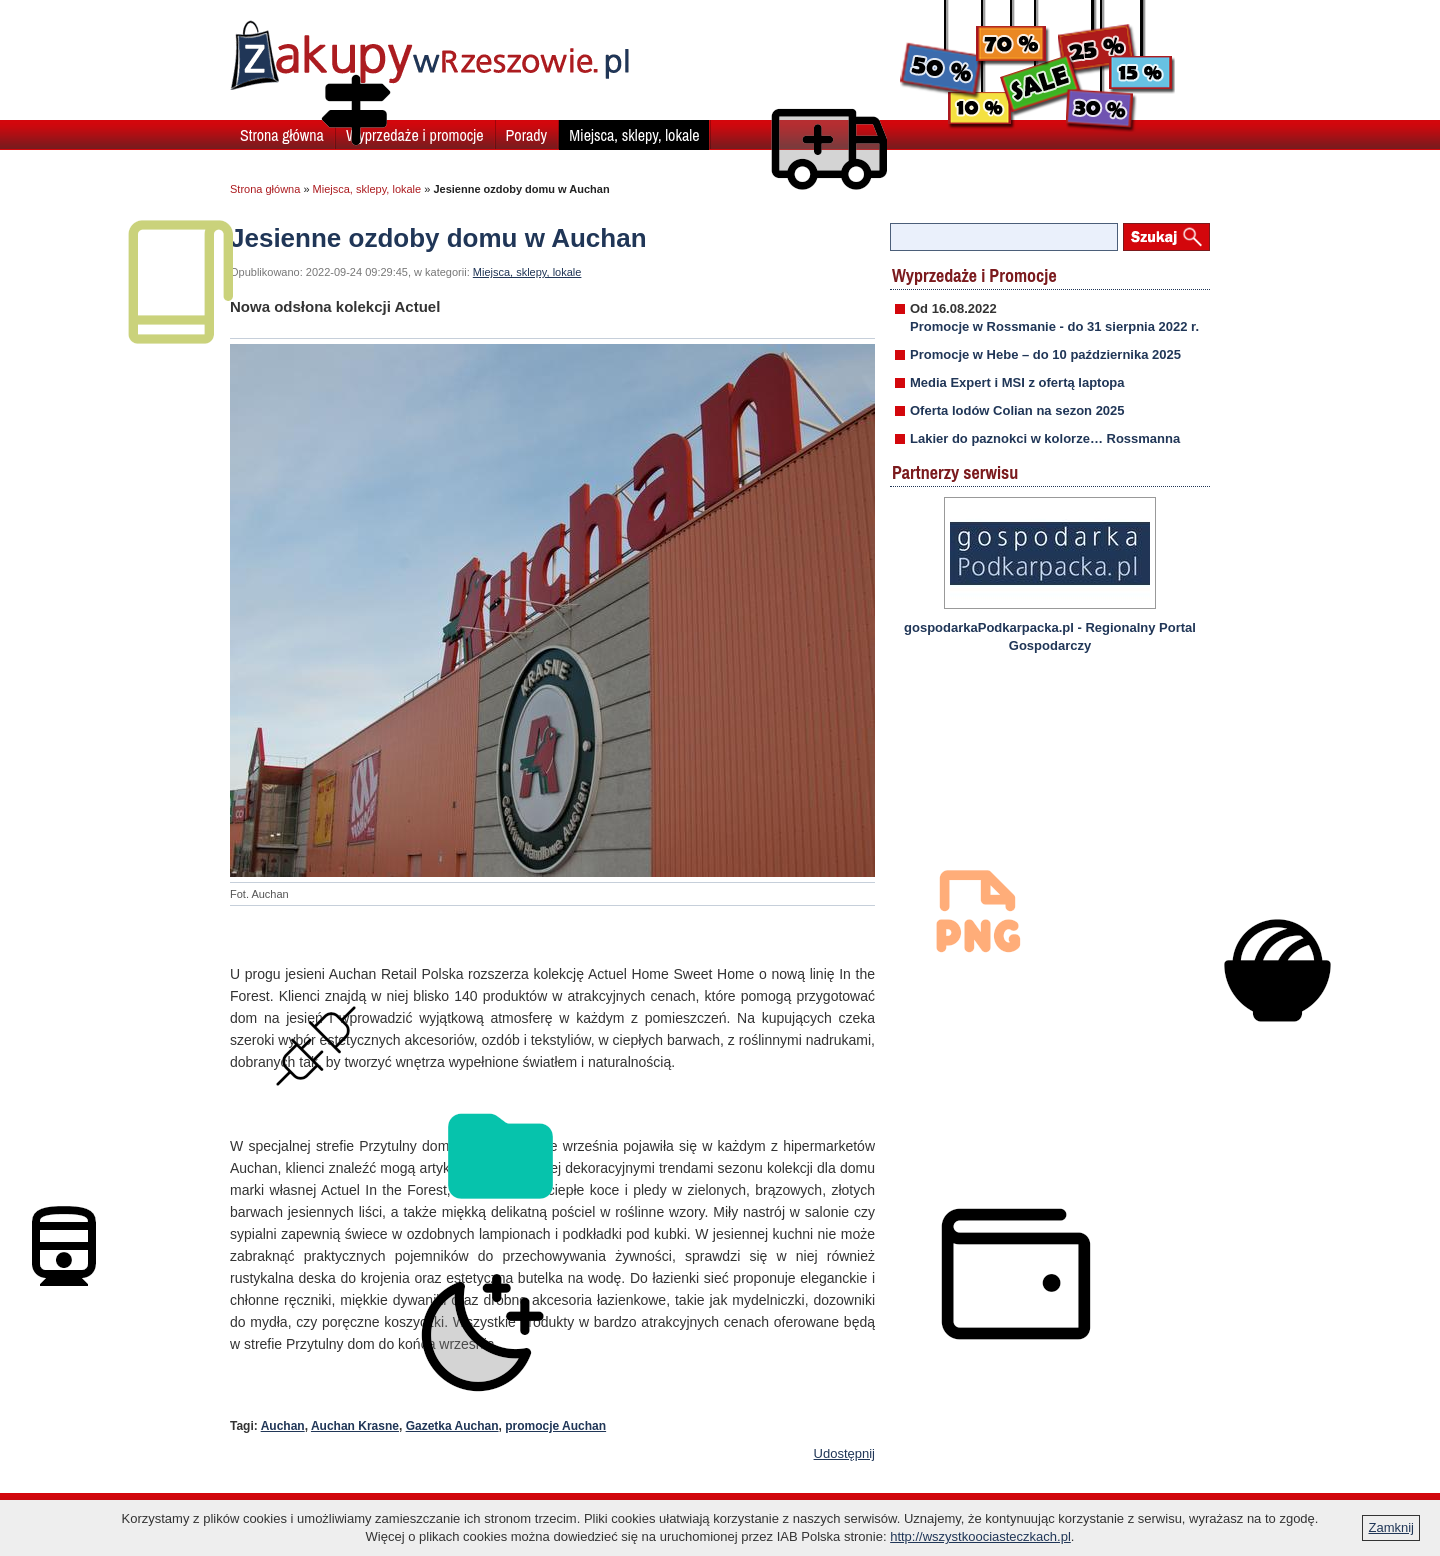 The height and width of the screenshot is (1556, 1440). I want to click on view towel or linen amenities, so click(176, 282).